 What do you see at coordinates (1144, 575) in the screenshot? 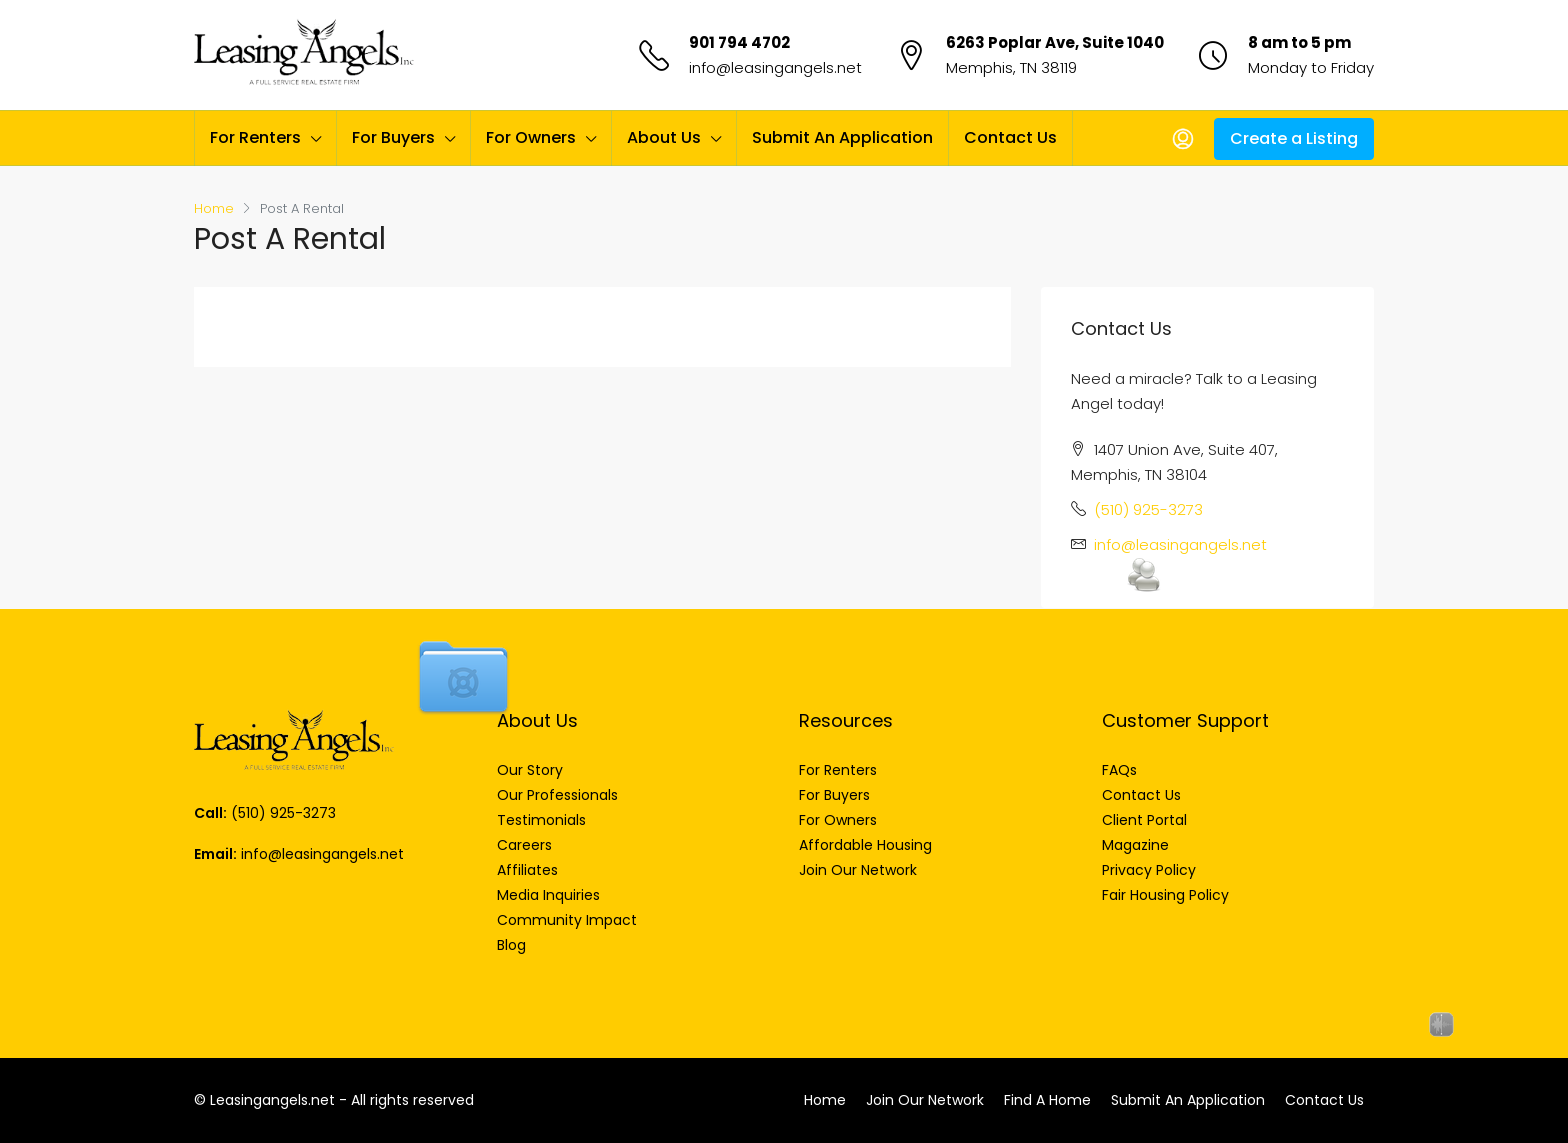
I see `manage user accounts on this system` at bounding box center [1144, 575].